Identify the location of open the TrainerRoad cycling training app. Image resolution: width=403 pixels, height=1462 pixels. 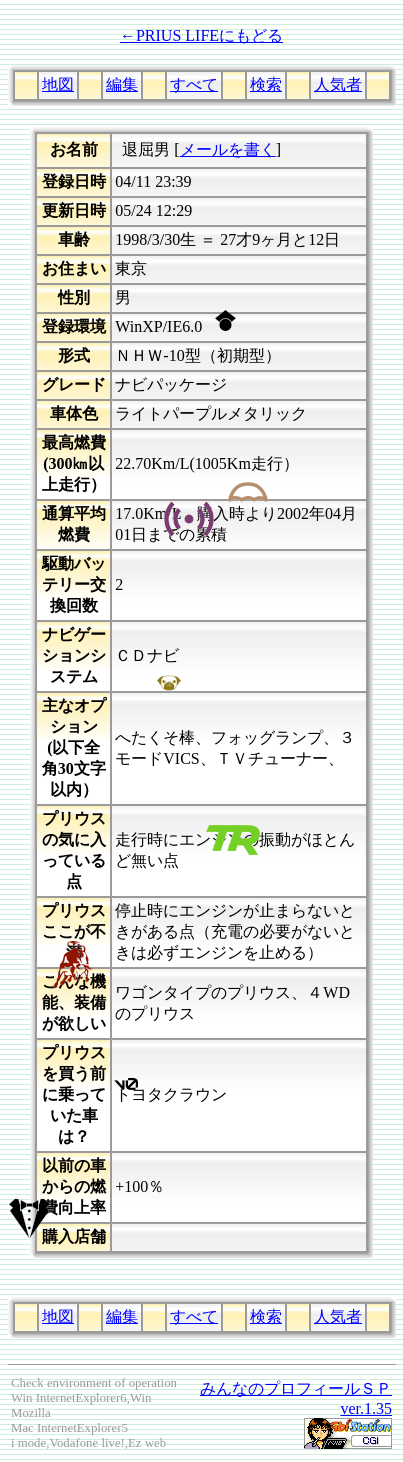
(233, 840).